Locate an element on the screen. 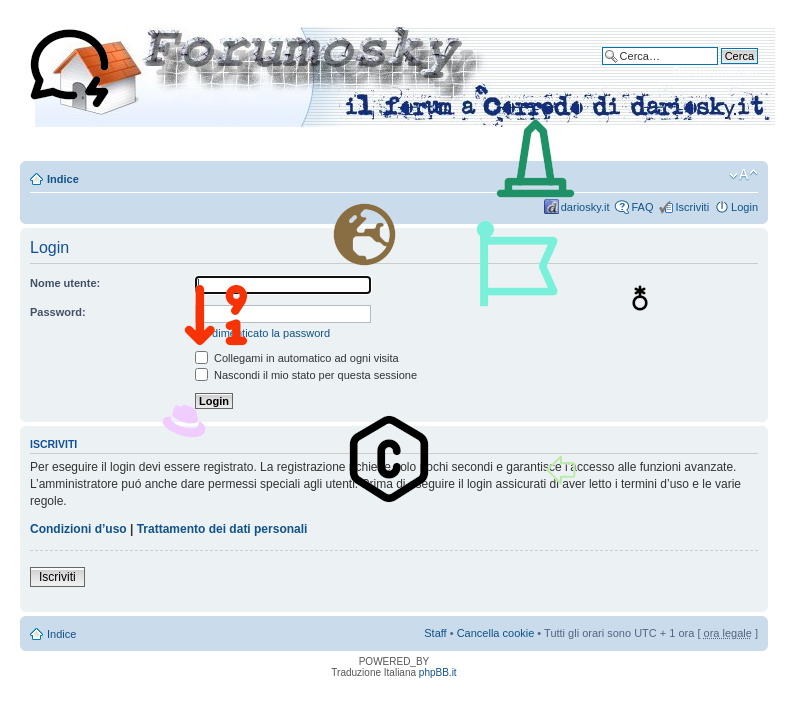 Image resolution: width=788 pixels, height=727 pixels. send a quick or instant message is located at coordinates (69, 64).